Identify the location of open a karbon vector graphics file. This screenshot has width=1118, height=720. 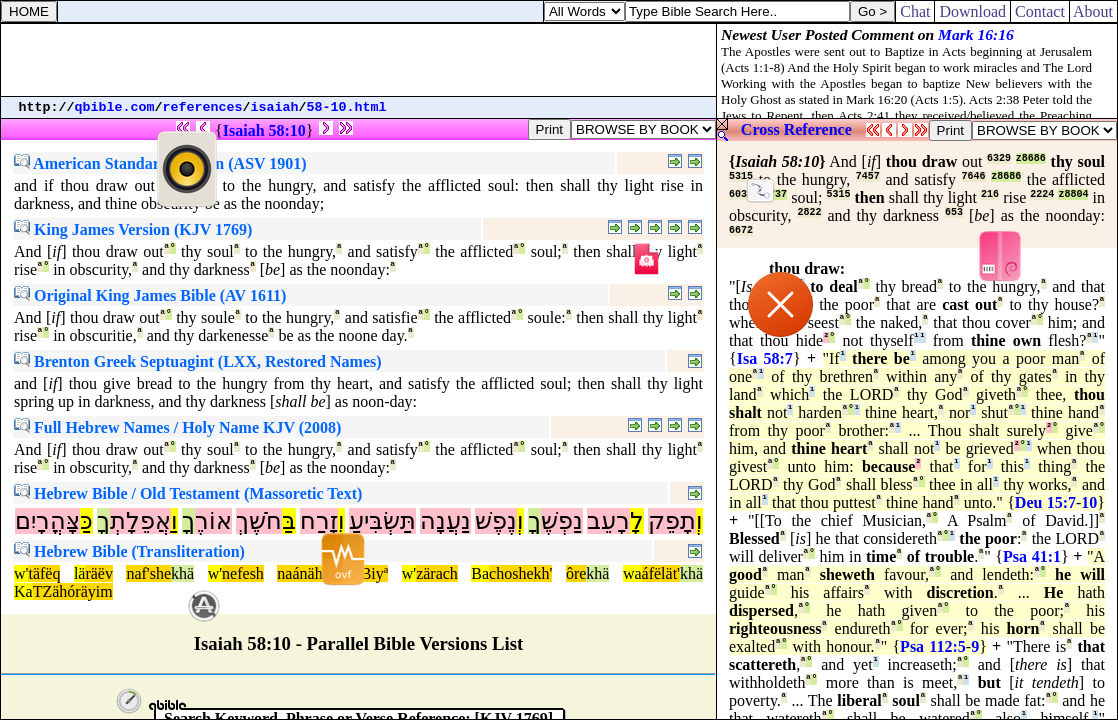
(760, 189).